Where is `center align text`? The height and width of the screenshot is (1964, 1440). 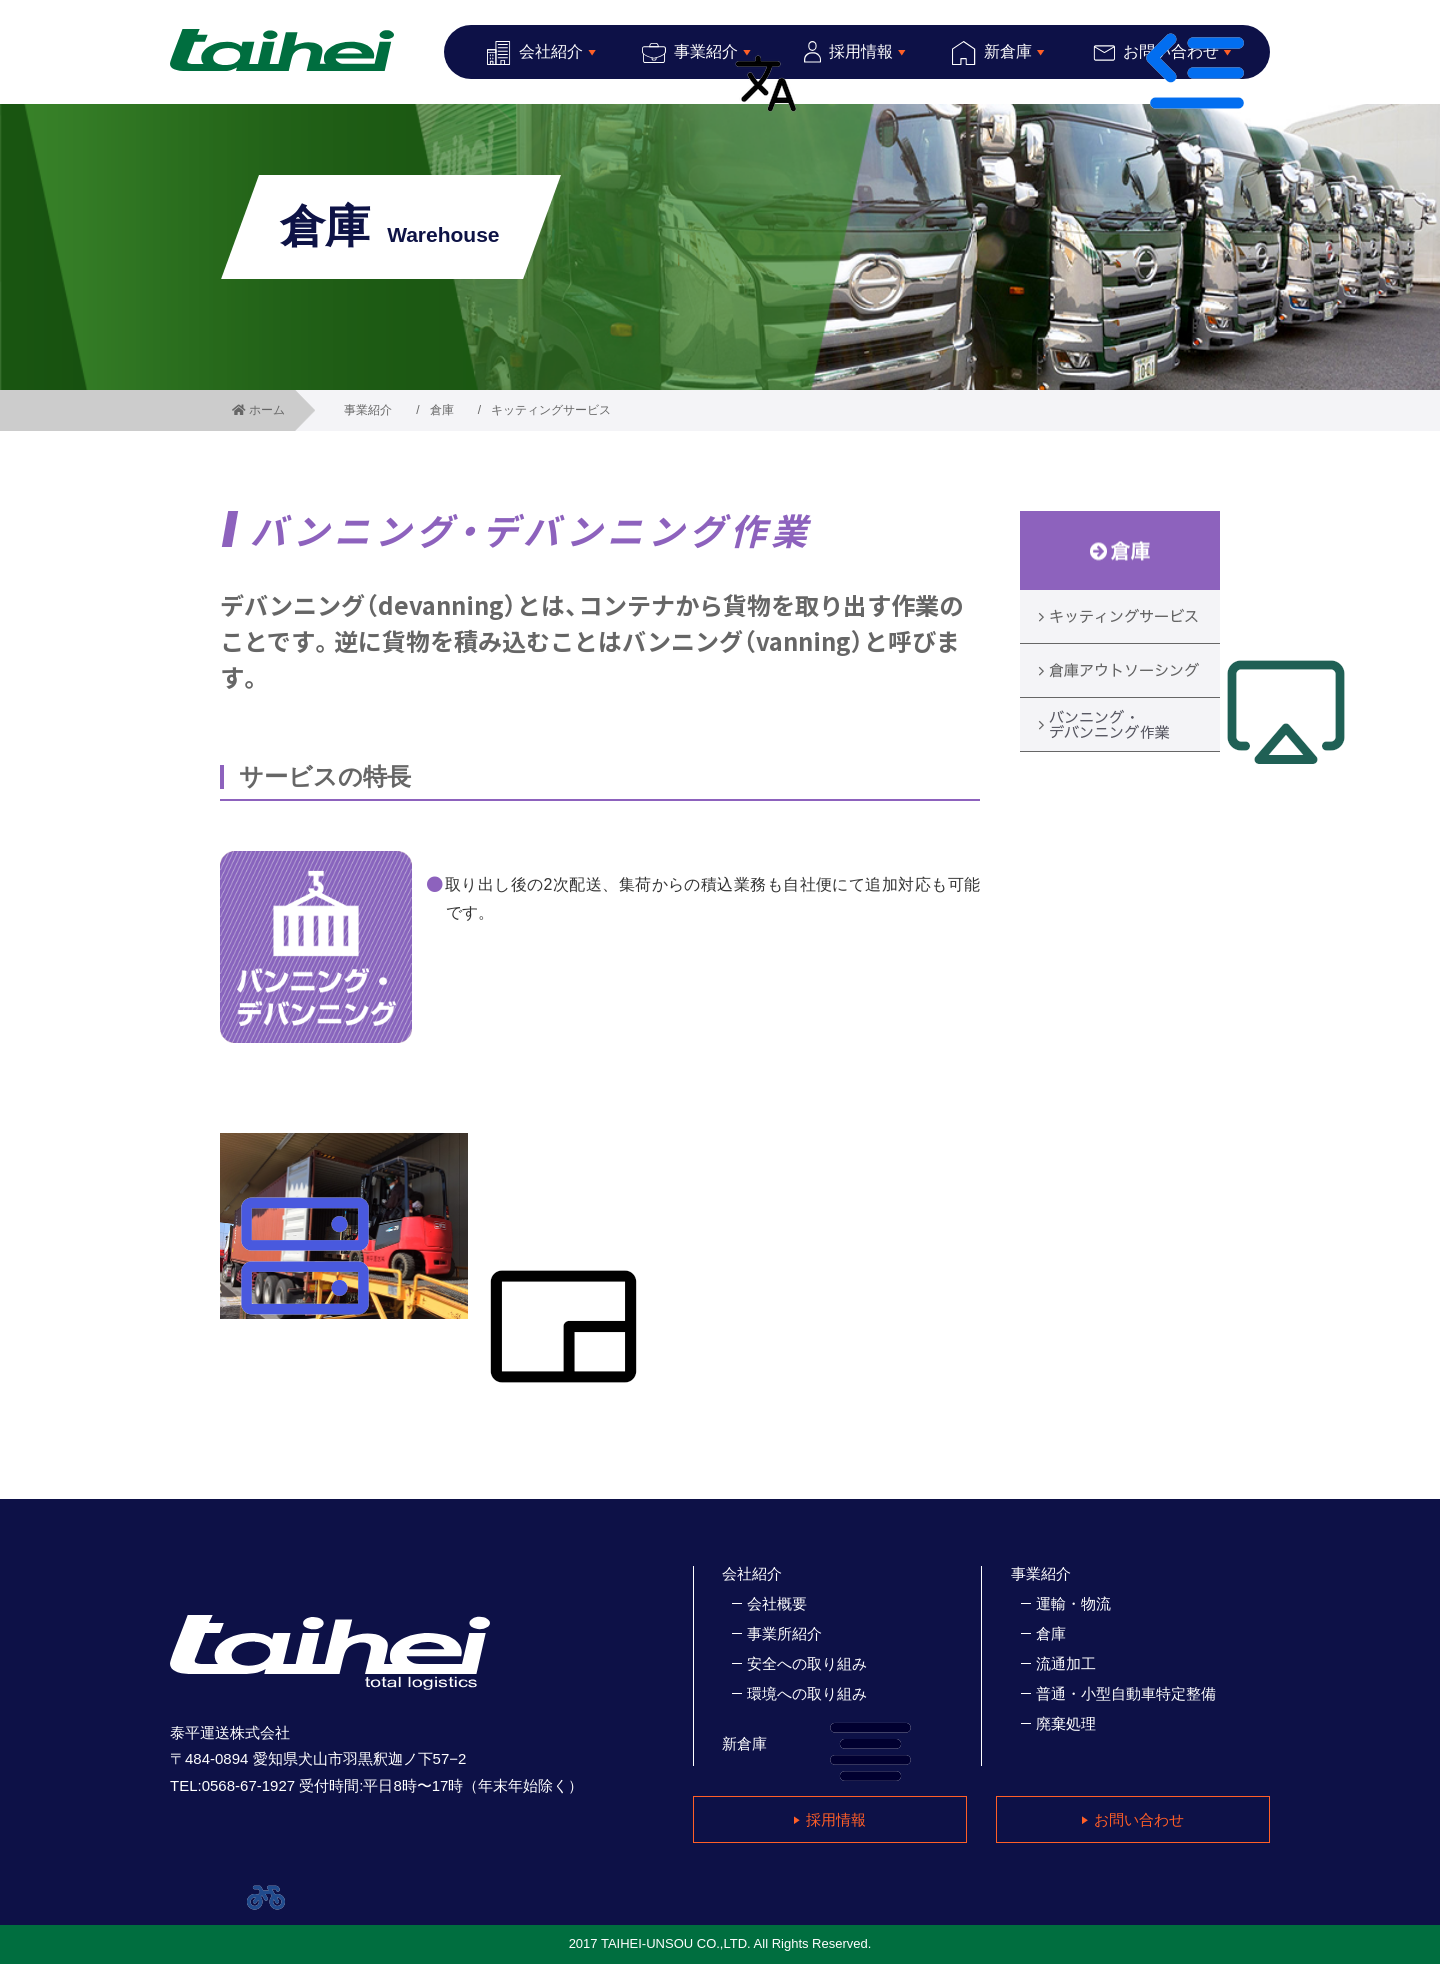 center align text is located at coordinates (870, 1753).